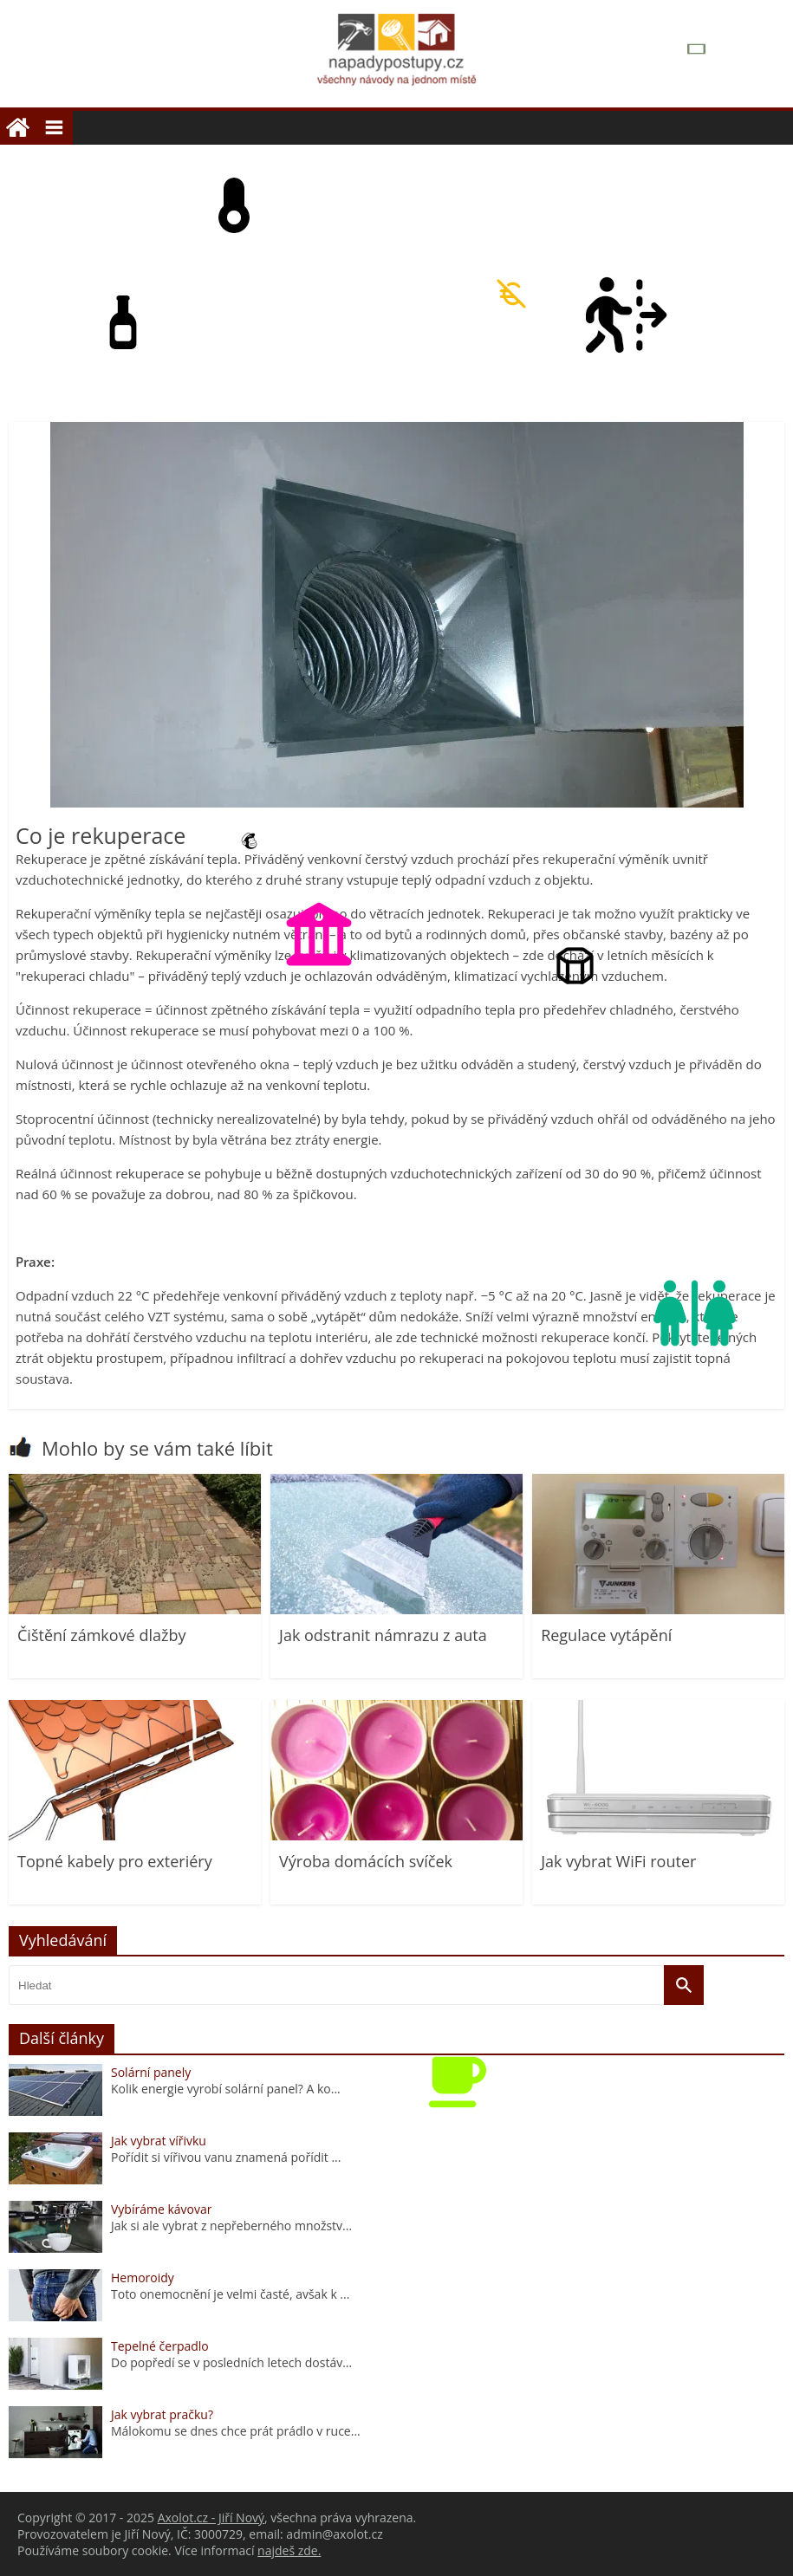 This screenshot has width=793, height=2576. What do you see at coordinates (319, 933) in the screenshot?
I see `view nearby museums or cultural attractions` at bounding box center [319, 933].